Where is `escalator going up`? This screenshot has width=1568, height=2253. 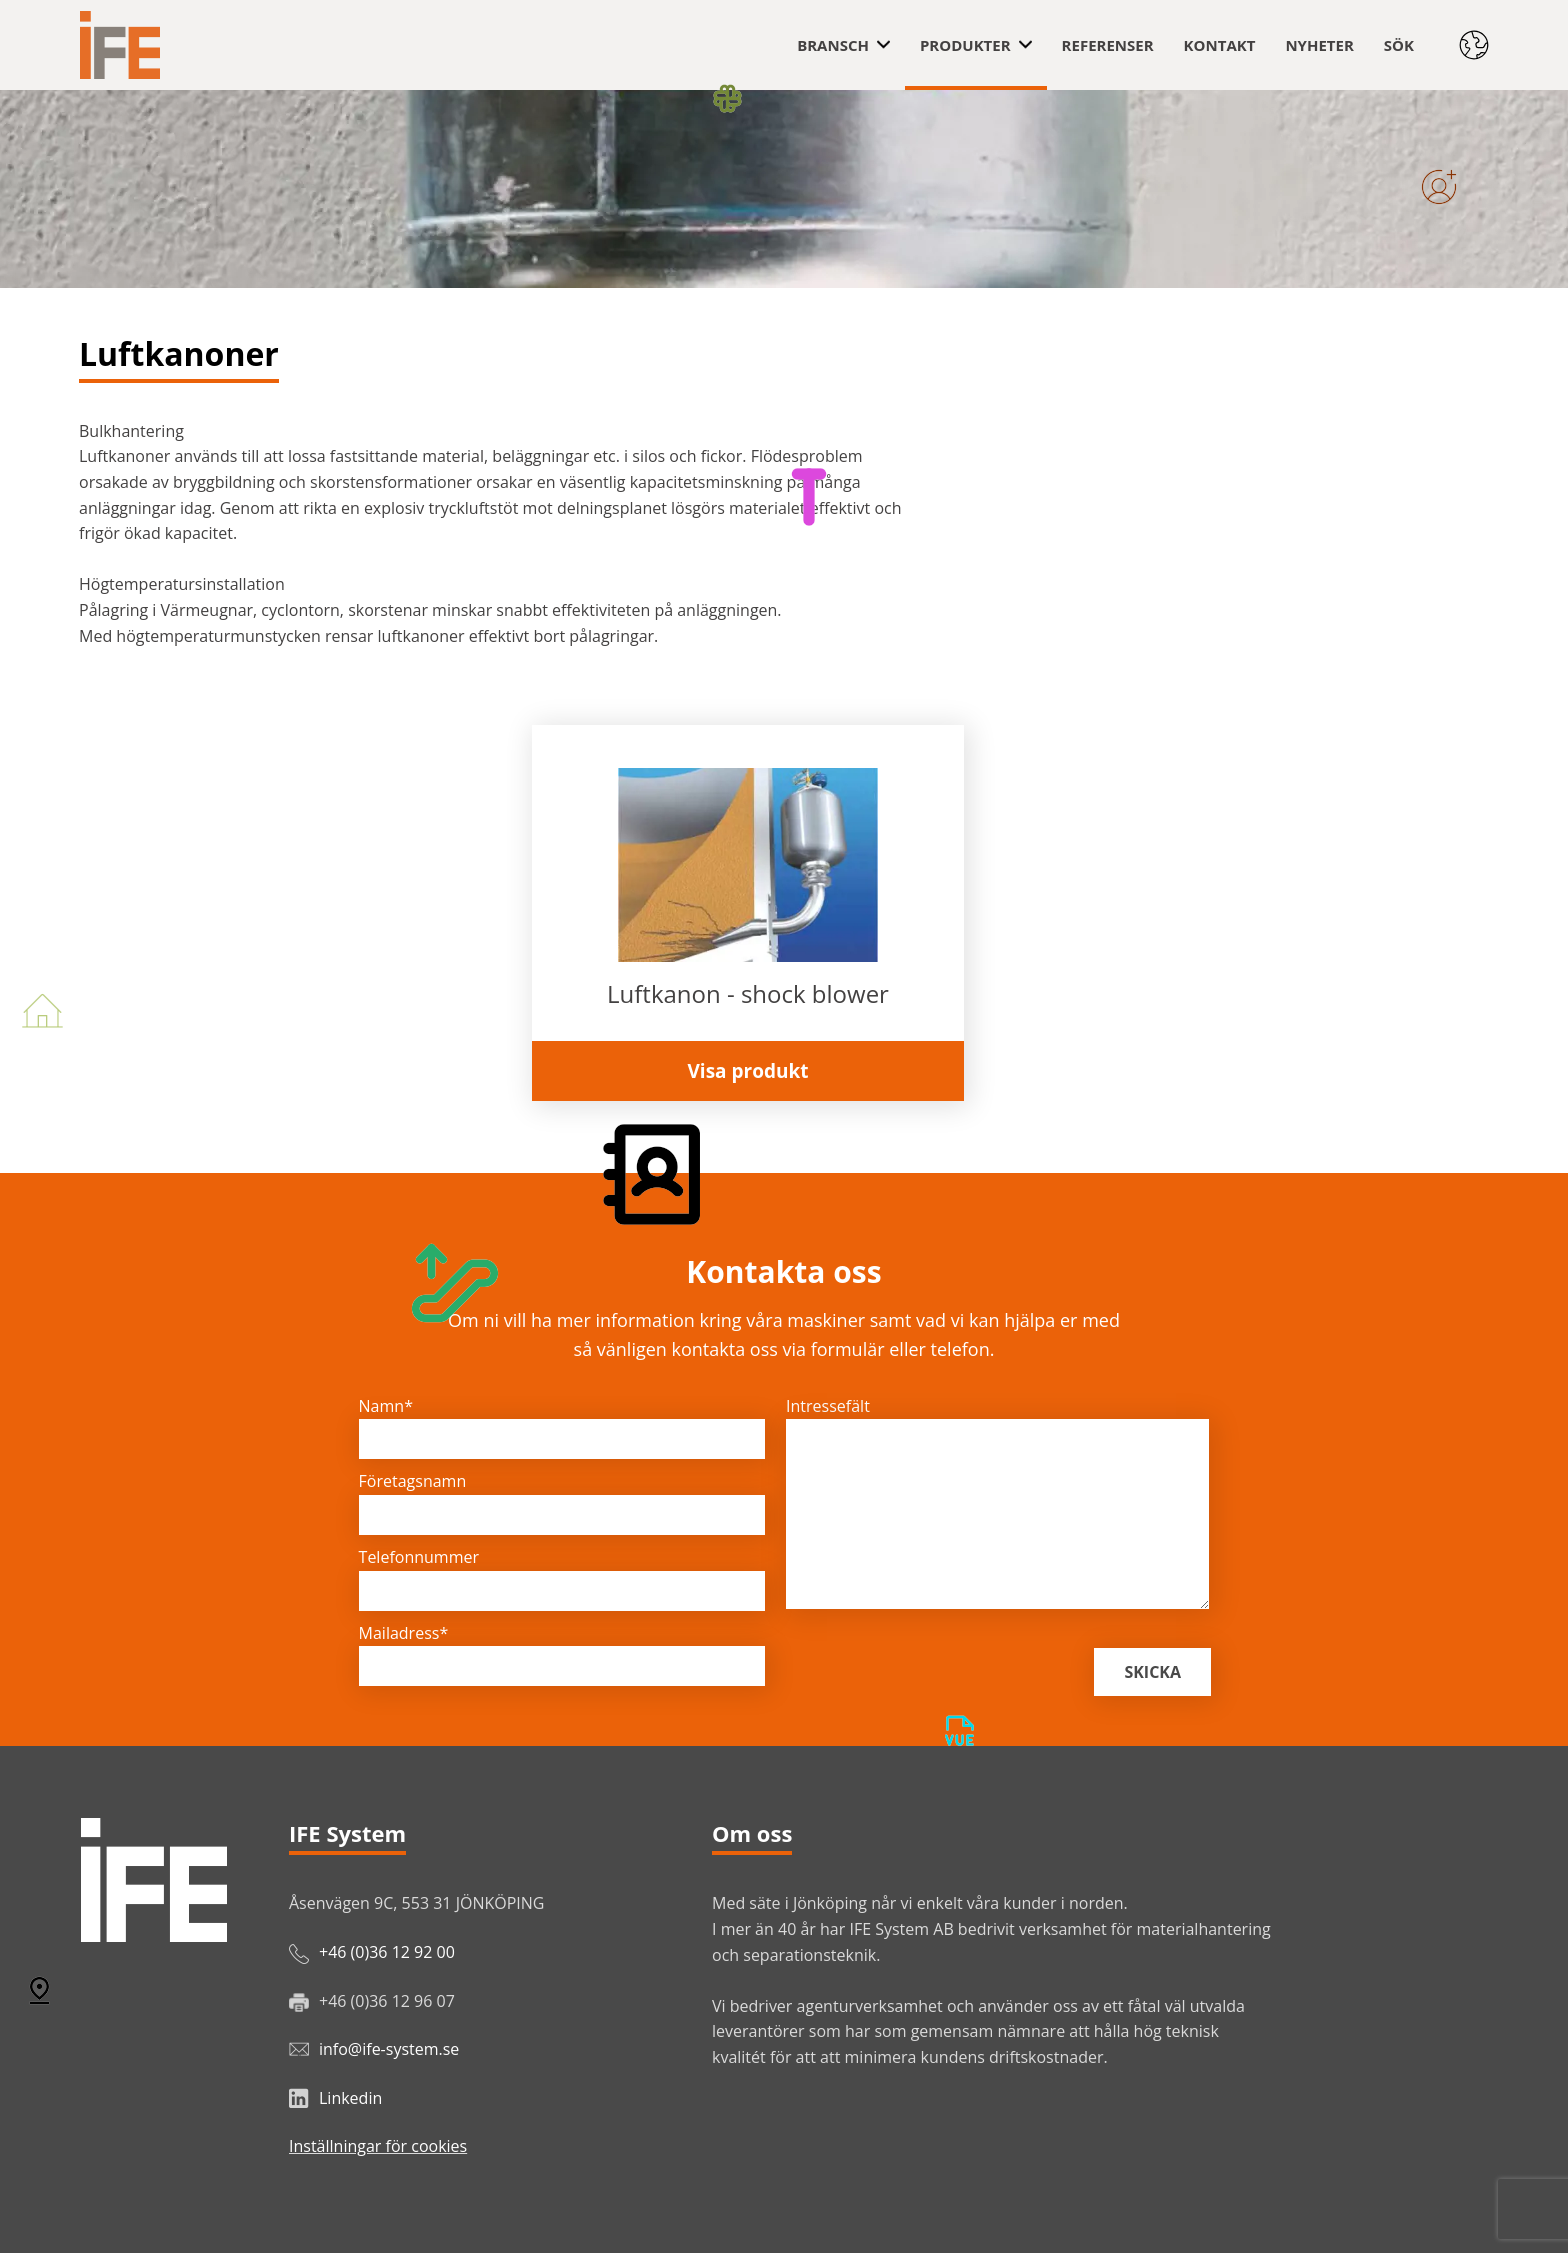 escalator going up is located at coordinates (455, 1283).